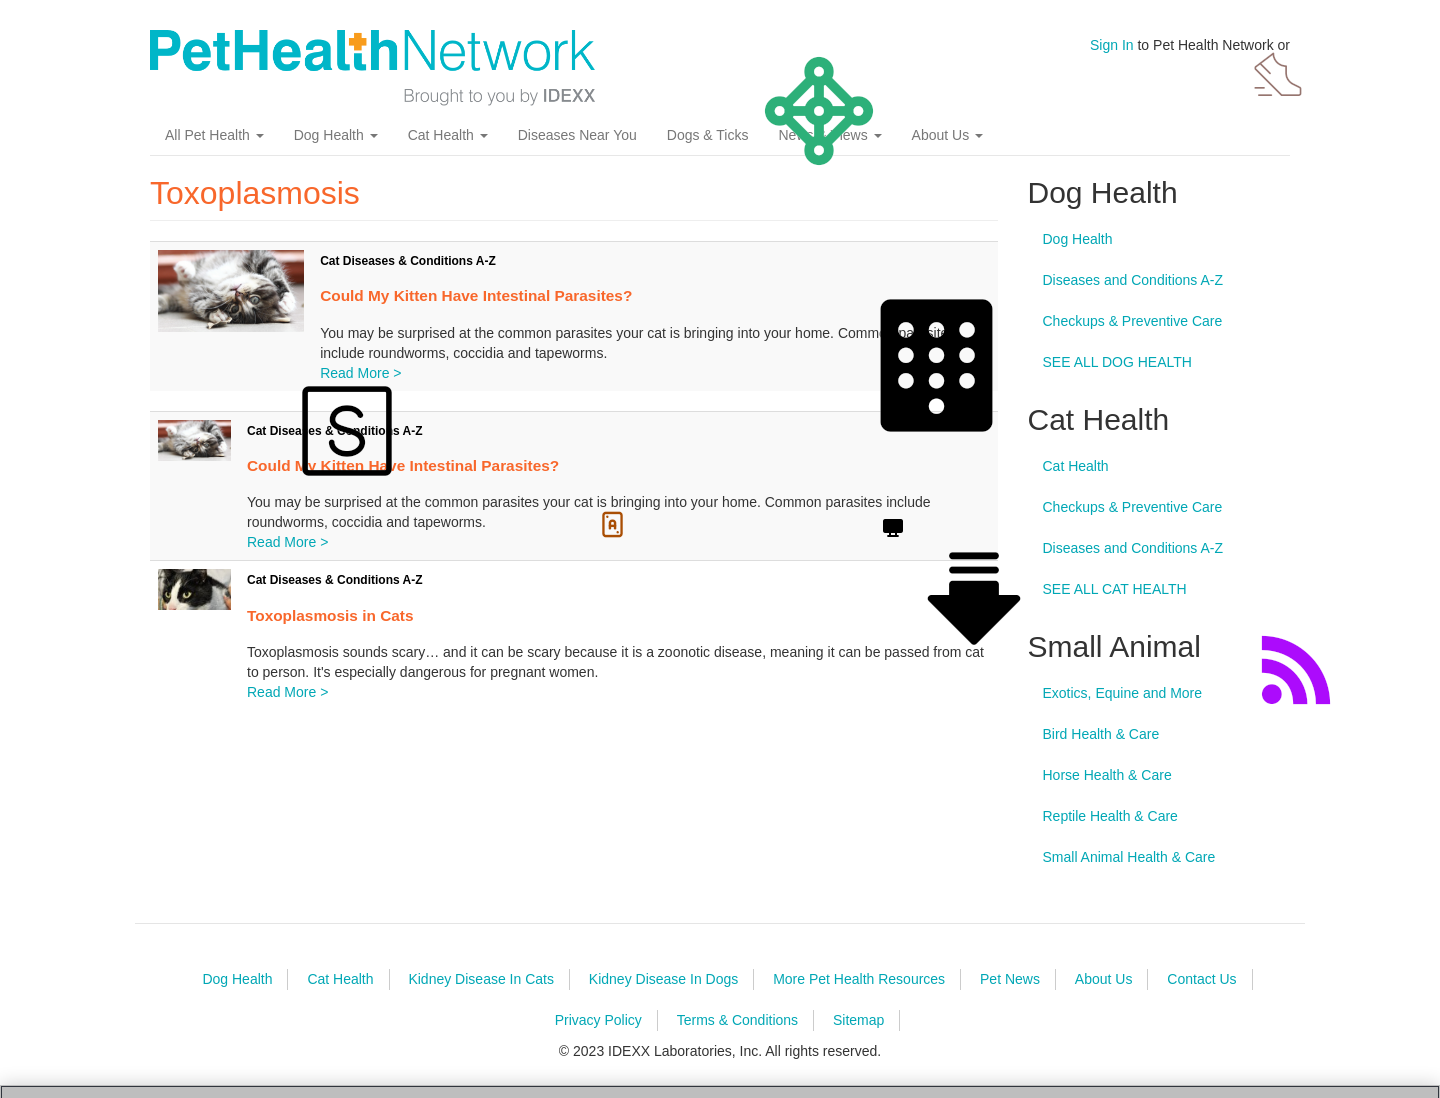 This screenshot has width=1440, height=1098. Describe the element at coordinates (893, 528) in the screenshot. I see `switch to desktop view` at that location.